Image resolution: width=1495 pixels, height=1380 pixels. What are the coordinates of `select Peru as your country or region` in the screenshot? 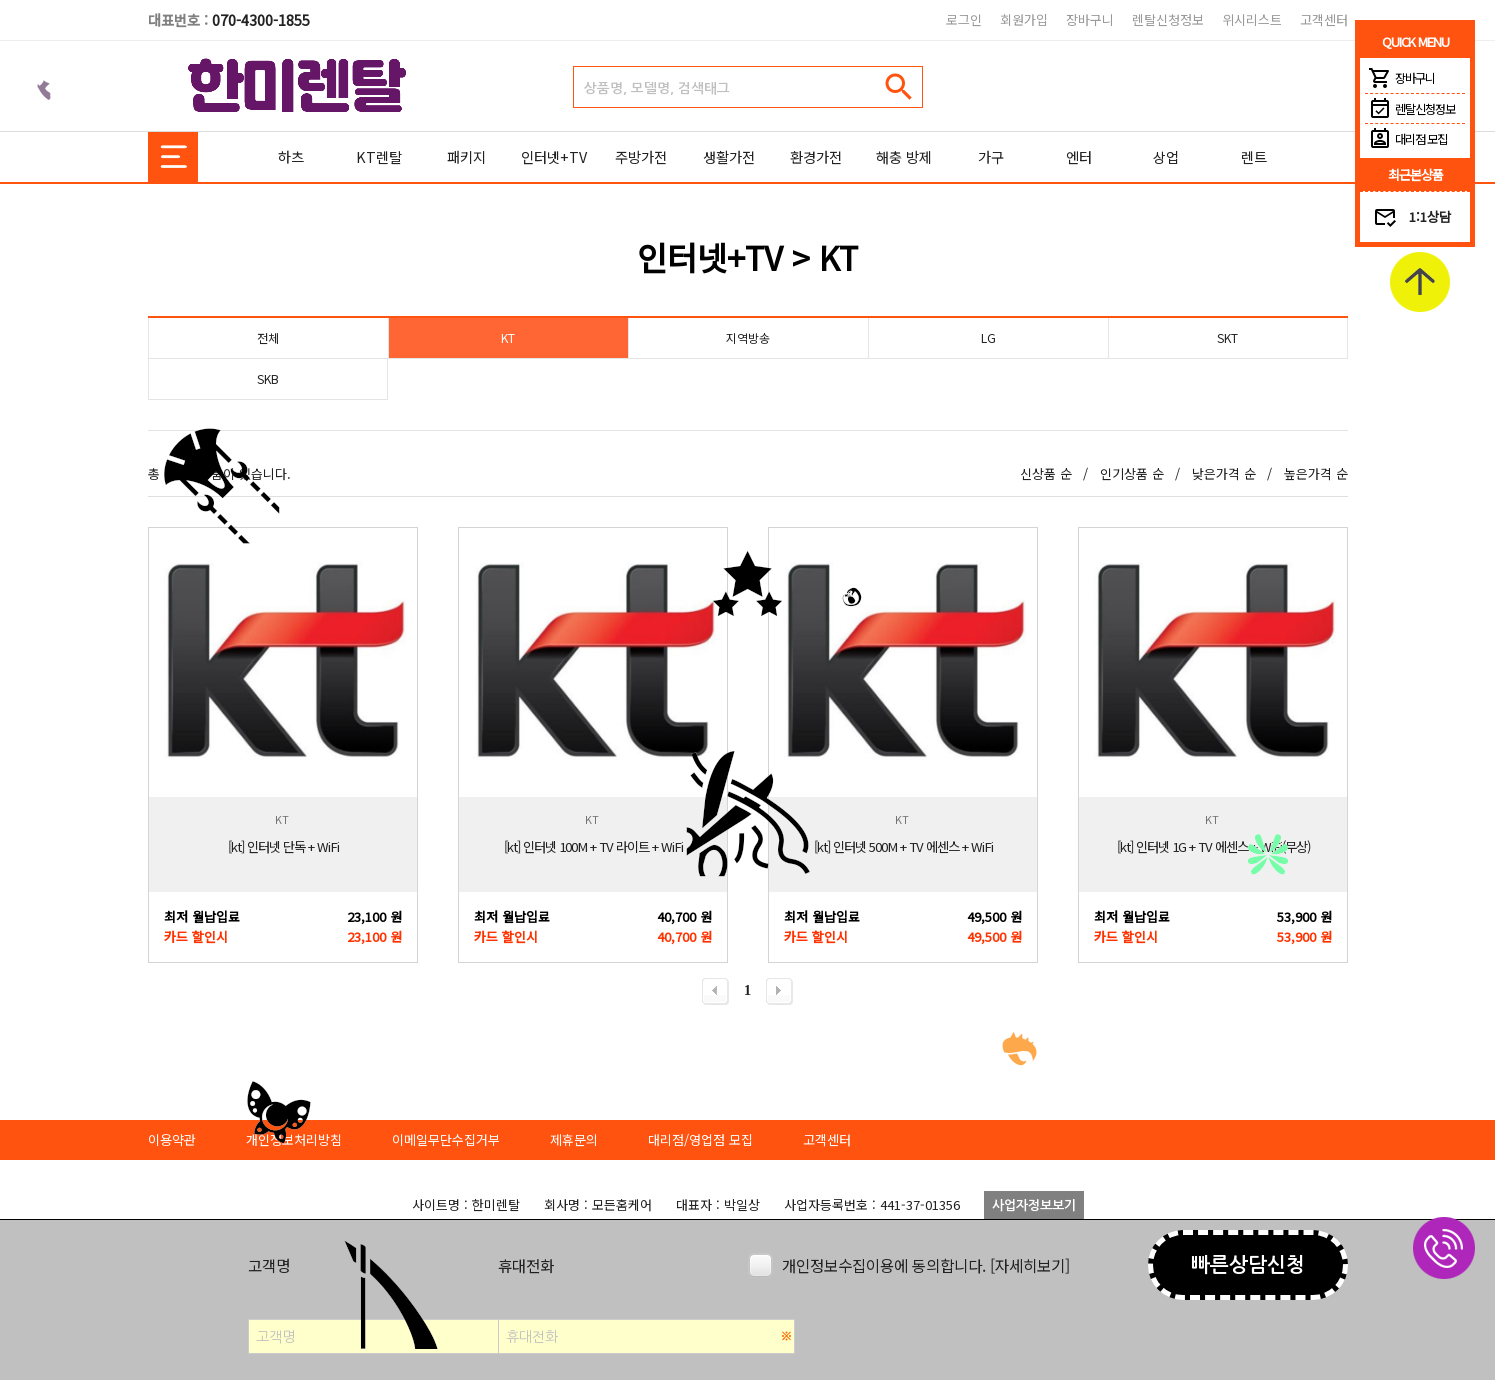 It's located at (44, 90).